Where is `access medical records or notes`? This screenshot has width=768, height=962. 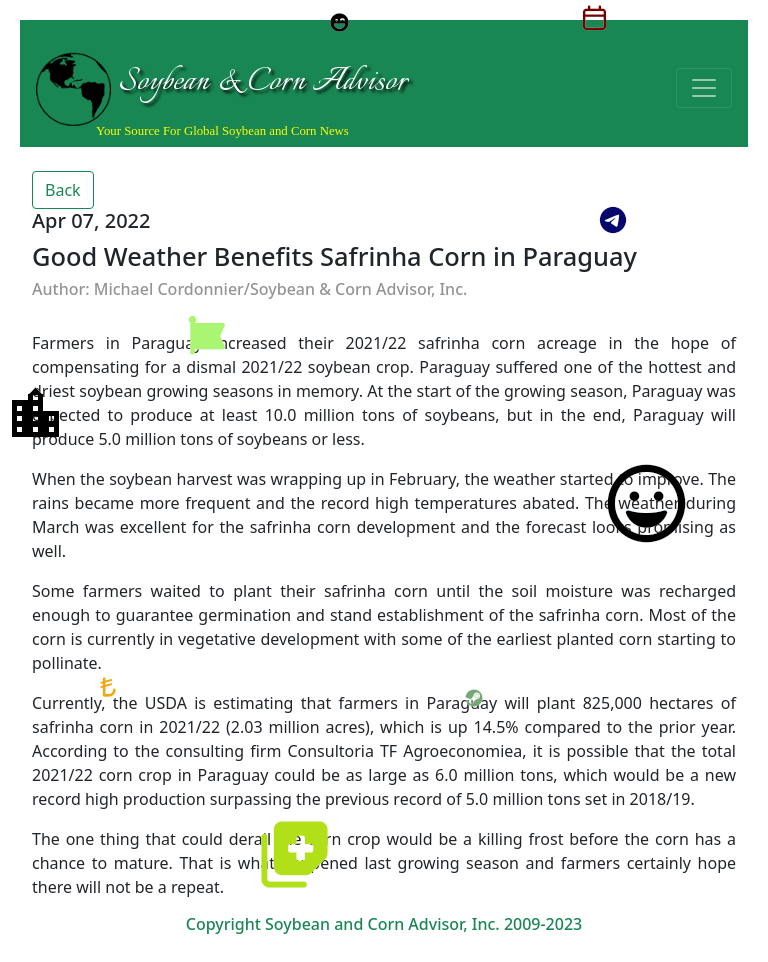 access medical records or notes is located at coordinates (294, 854).